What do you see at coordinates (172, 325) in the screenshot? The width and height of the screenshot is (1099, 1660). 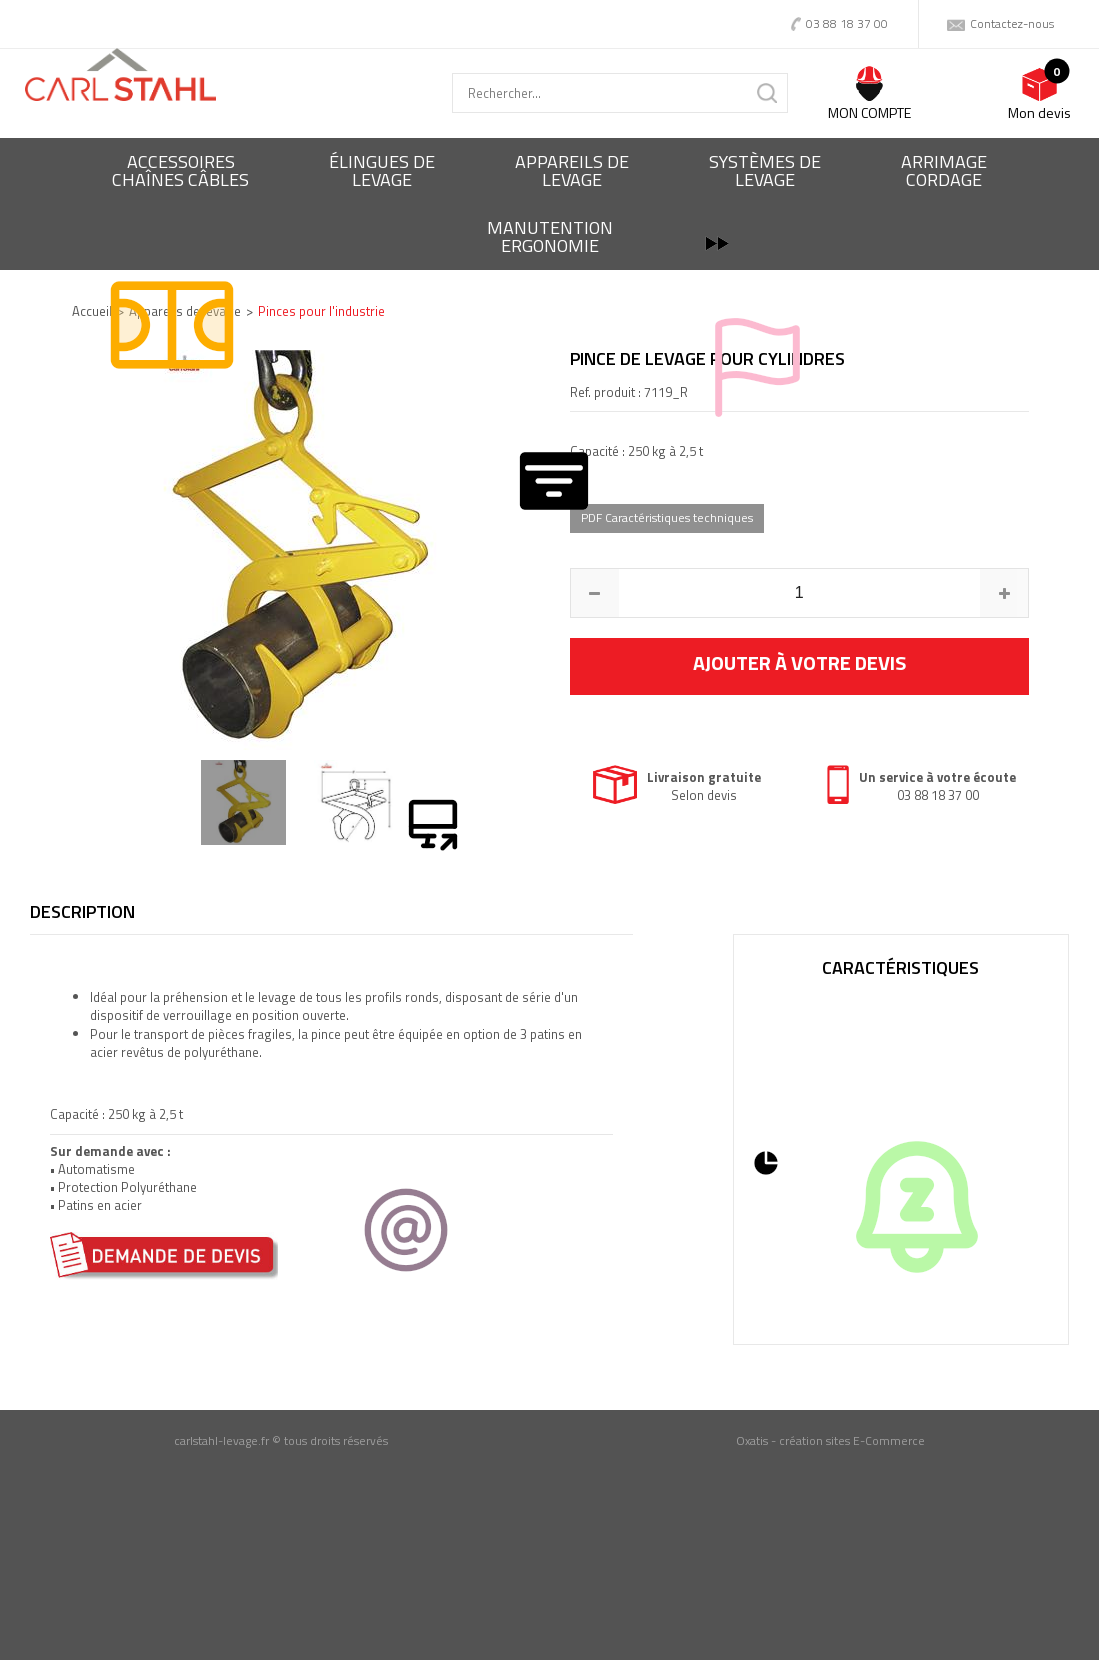 I see `view basketball court availability` at bounding box center [172, 325].